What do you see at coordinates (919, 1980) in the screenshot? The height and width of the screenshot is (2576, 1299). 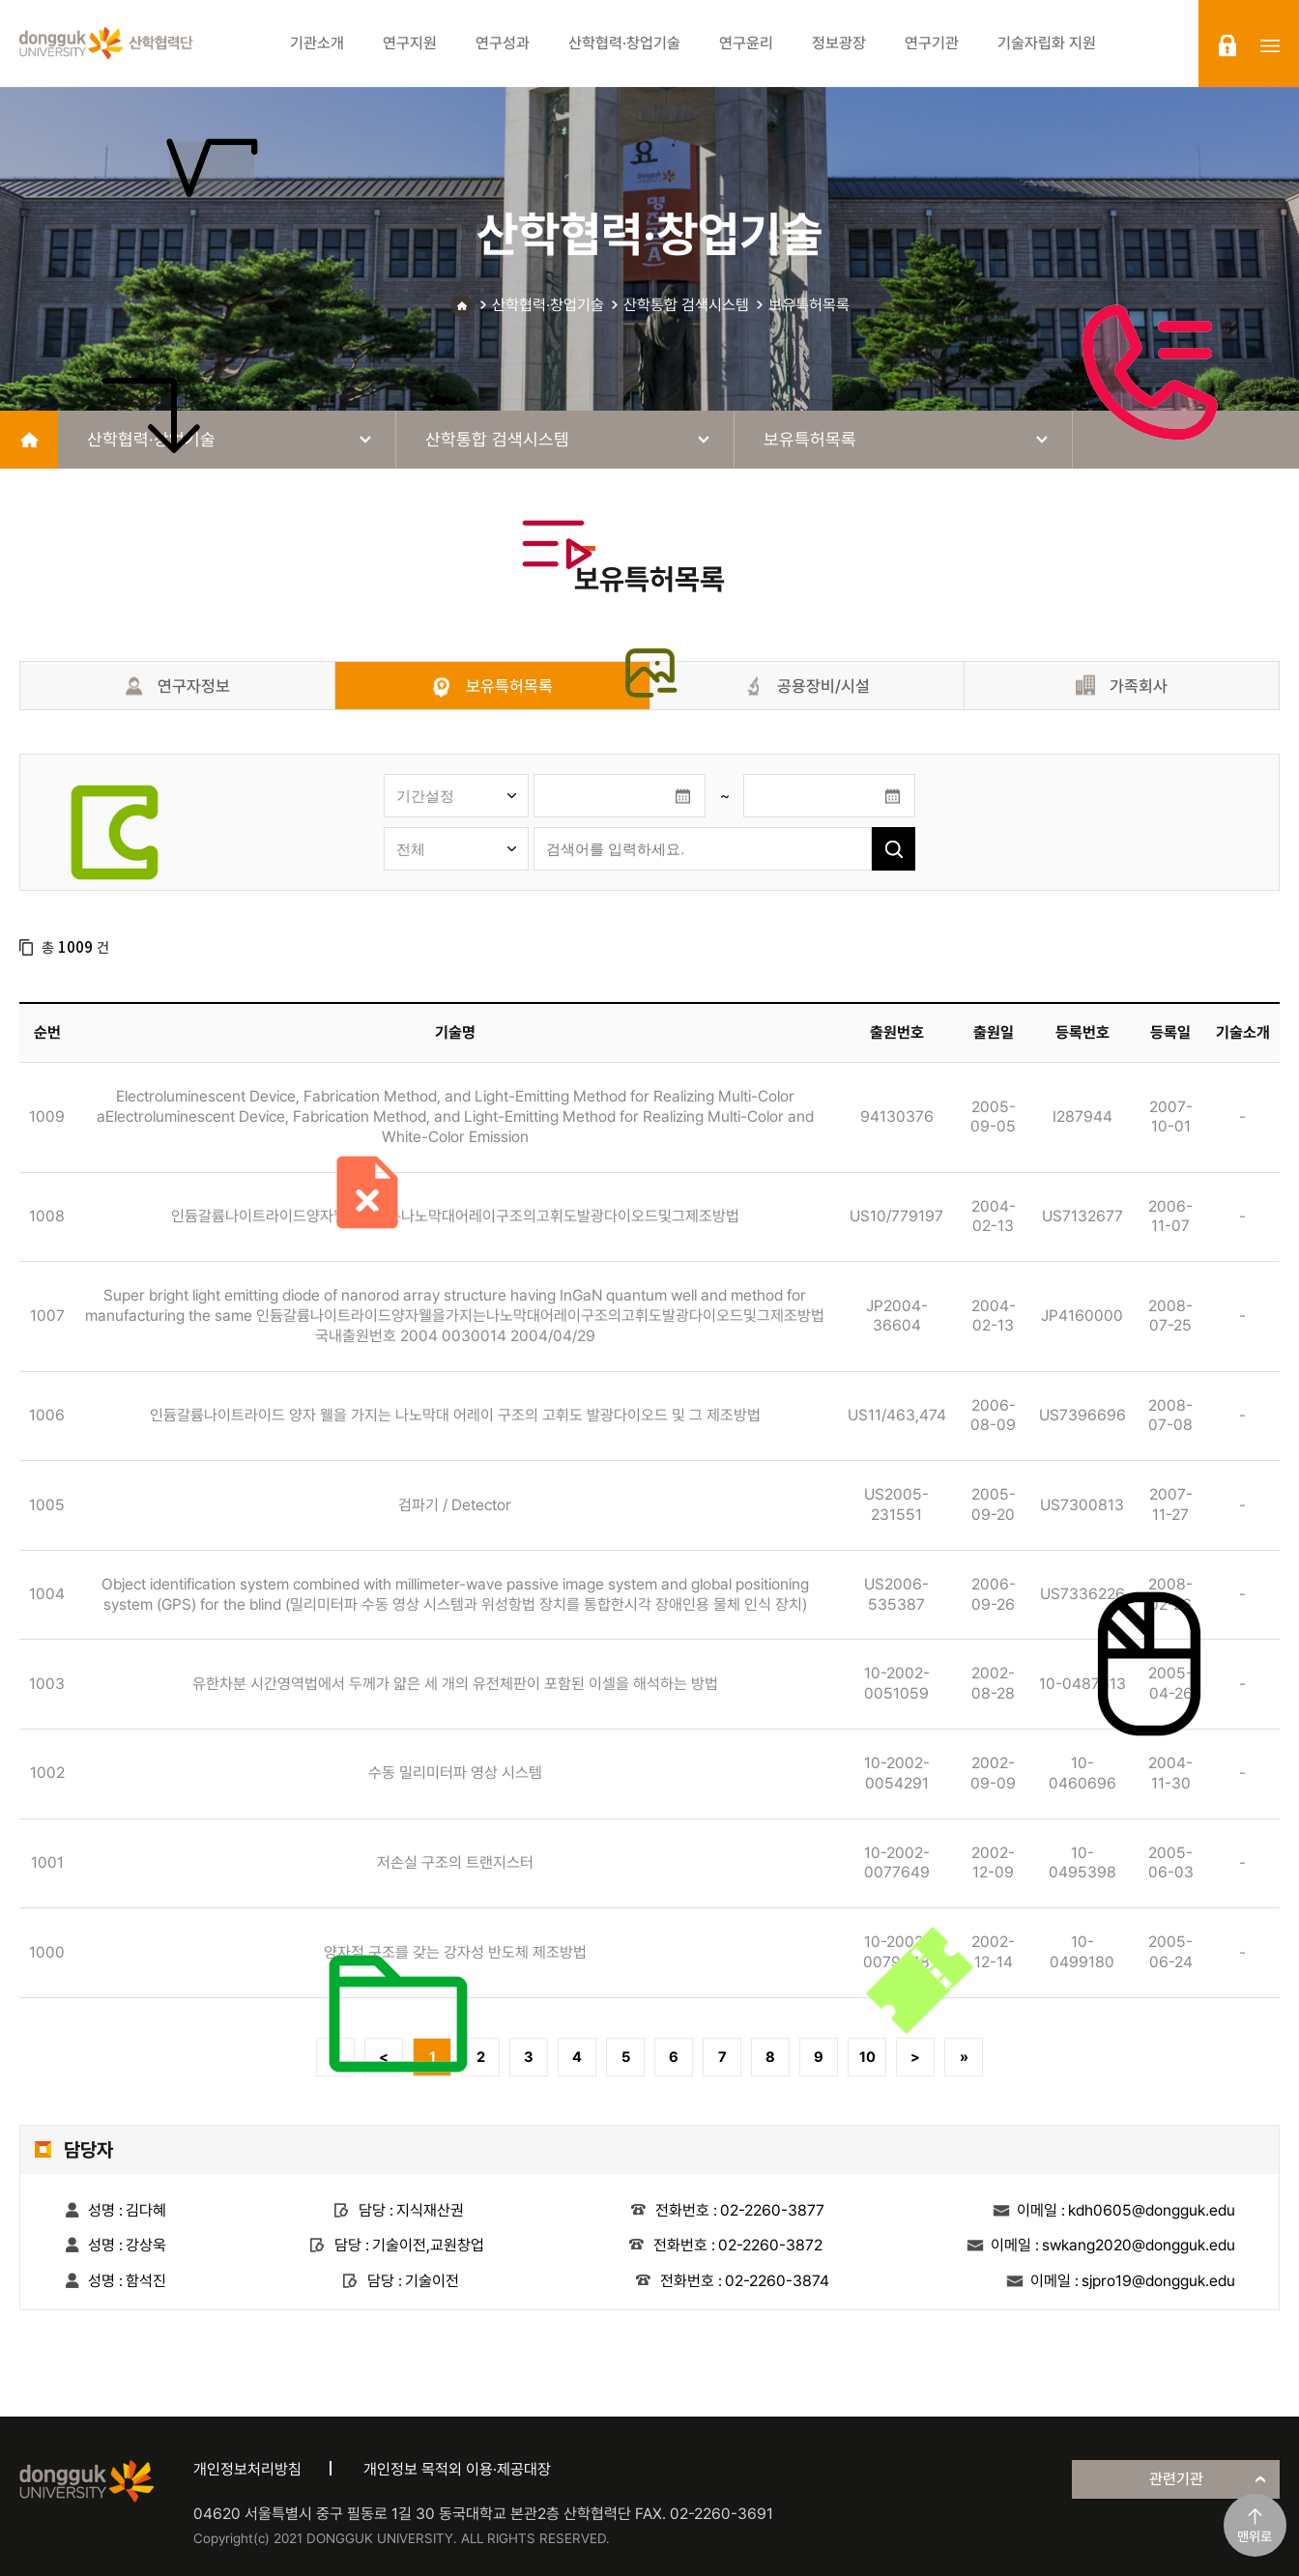 I see `view your tickets or passes` at bounding box center [919, 1980].